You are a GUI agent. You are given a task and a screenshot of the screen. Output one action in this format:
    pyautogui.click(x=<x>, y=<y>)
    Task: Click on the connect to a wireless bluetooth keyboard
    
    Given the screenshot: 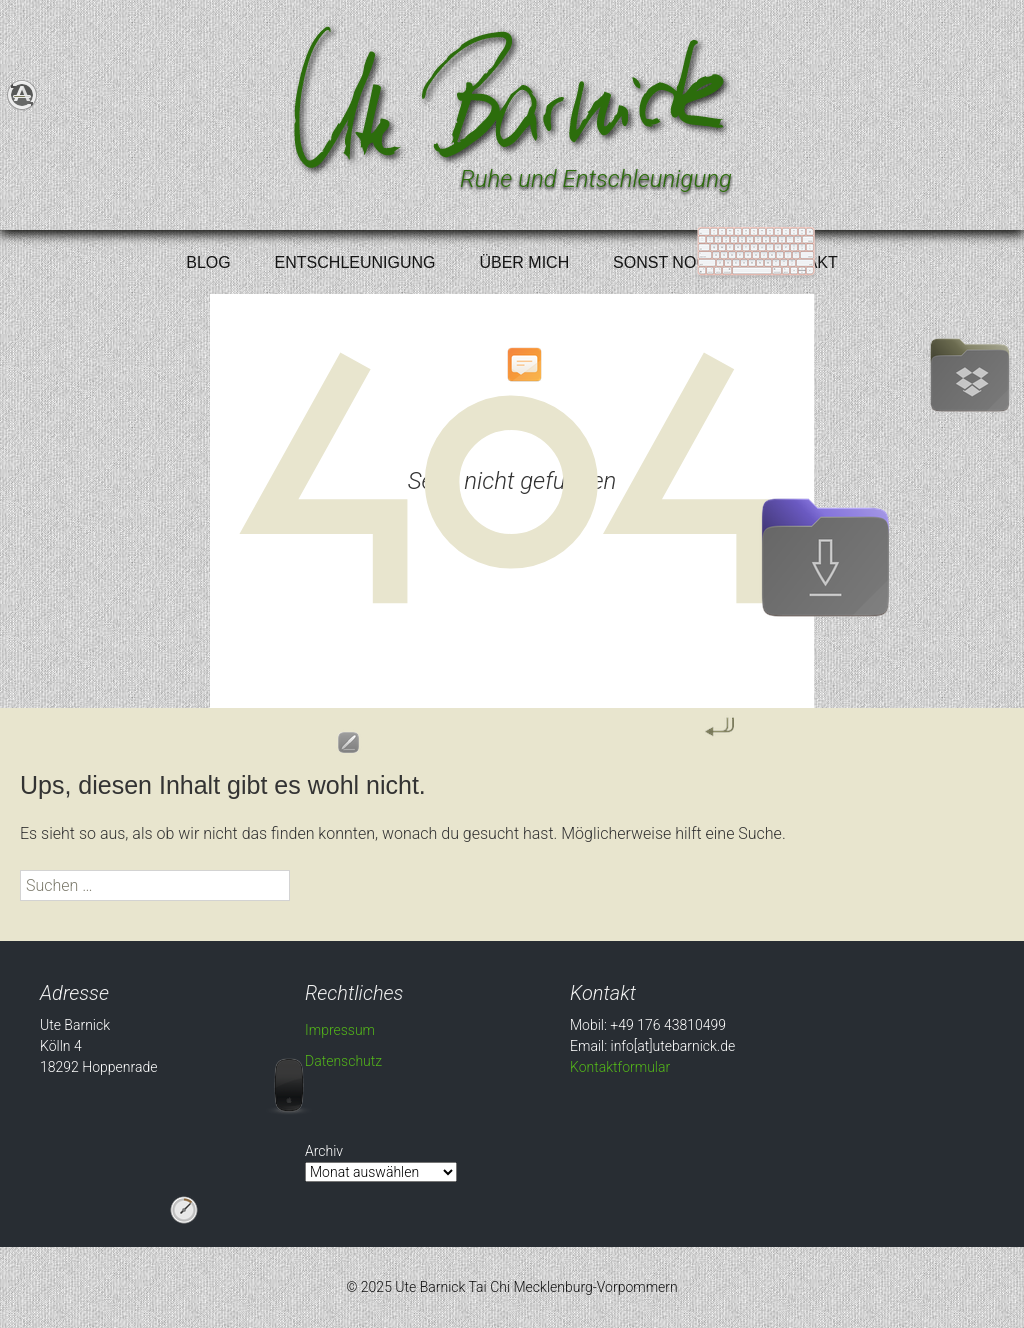 What is the action you would take?
    pyautogui.click(x=756, y=251)
    